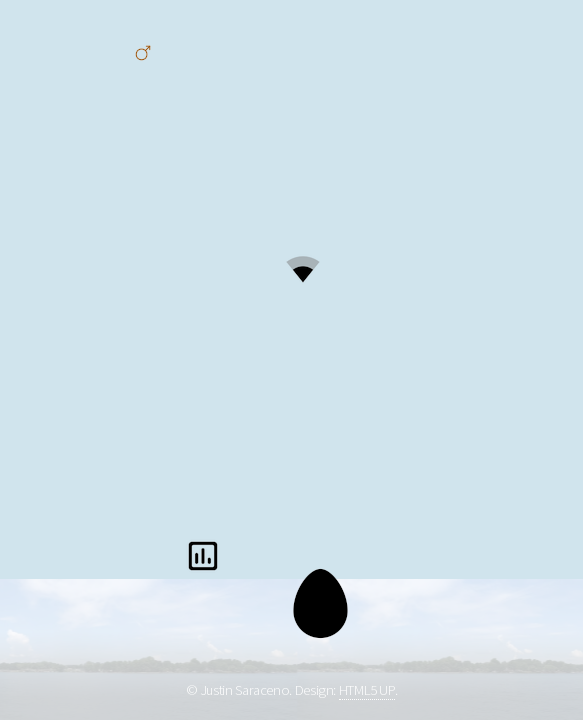 The width and height of the screenshot is (583, 720). What do you see at coordinates (303, 269) in the screenshot?
I see `indicates weak wifi signal strength` at bounding box center [303, 269].